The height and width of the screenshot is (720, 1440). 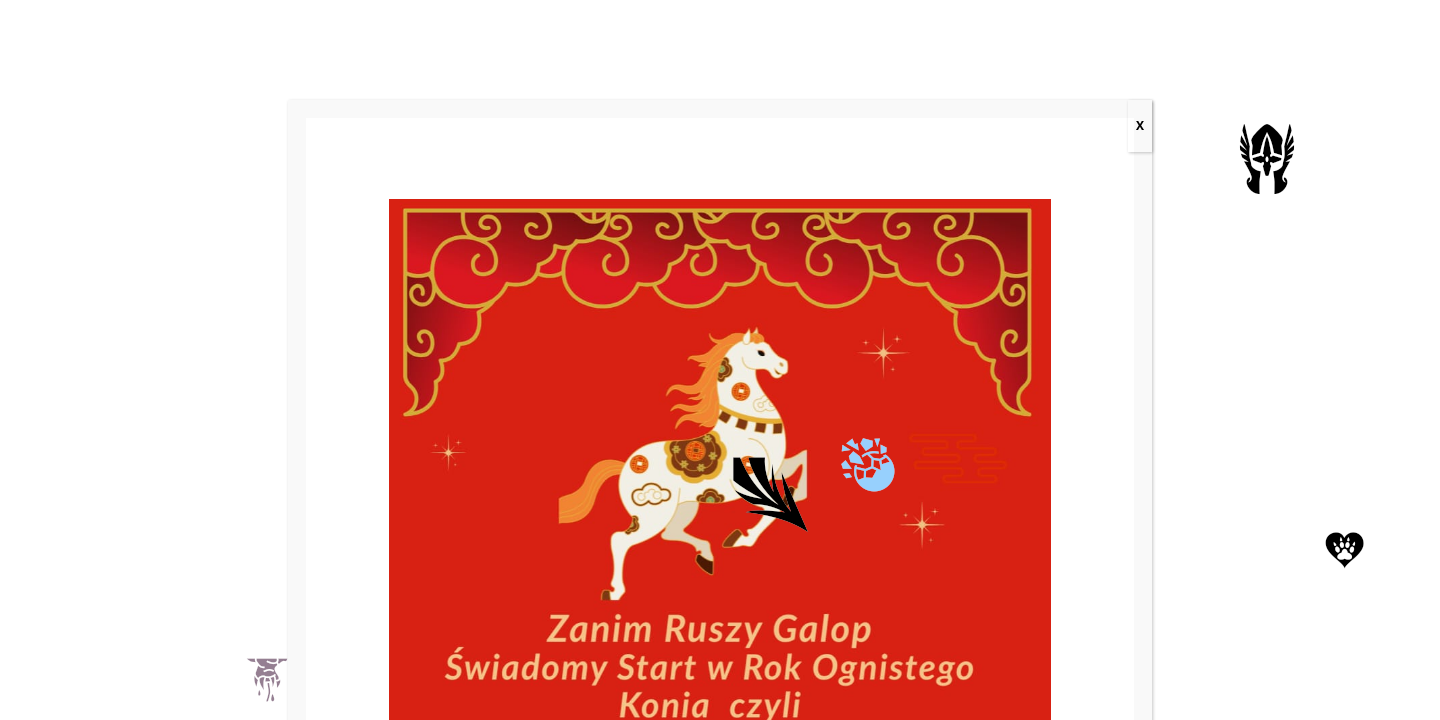 I want to click on select elf or elven character class, so click(x=1267, y=159).